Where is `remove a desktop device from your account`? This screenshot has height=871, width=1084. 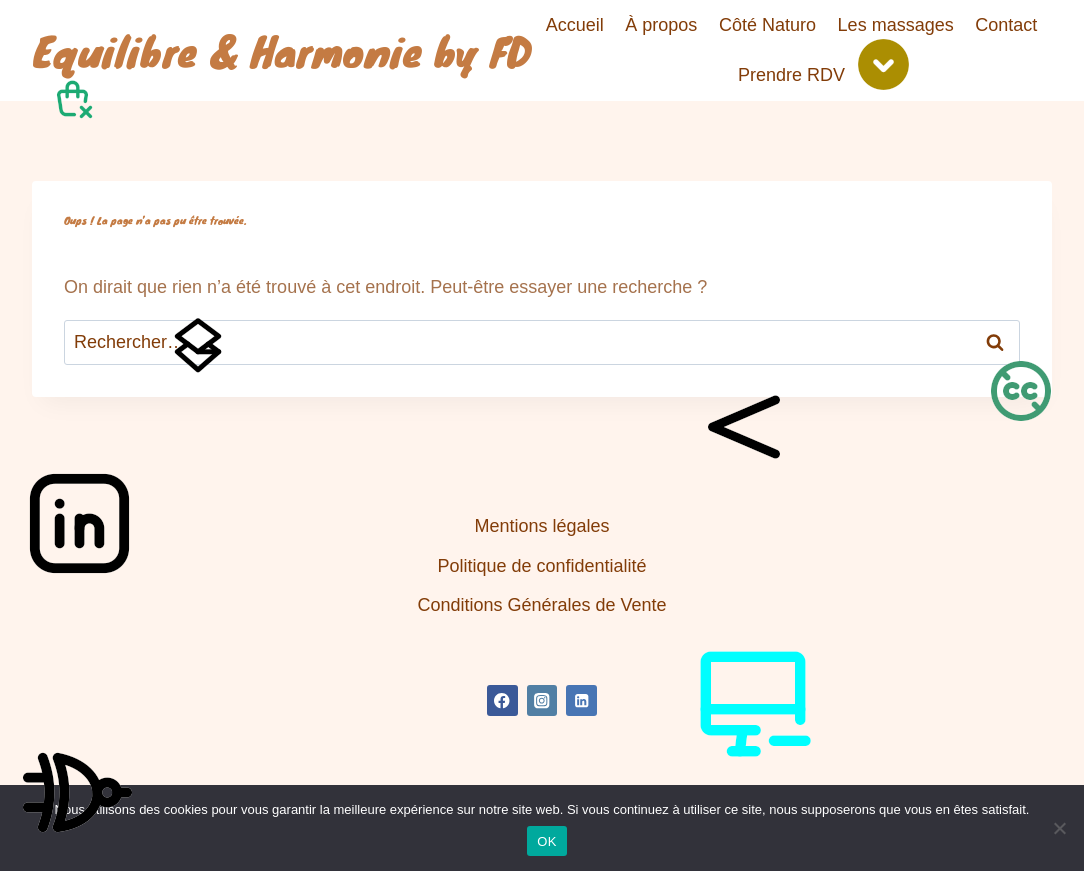
remove a desktop device from your account is located at coordinates (753, 704).